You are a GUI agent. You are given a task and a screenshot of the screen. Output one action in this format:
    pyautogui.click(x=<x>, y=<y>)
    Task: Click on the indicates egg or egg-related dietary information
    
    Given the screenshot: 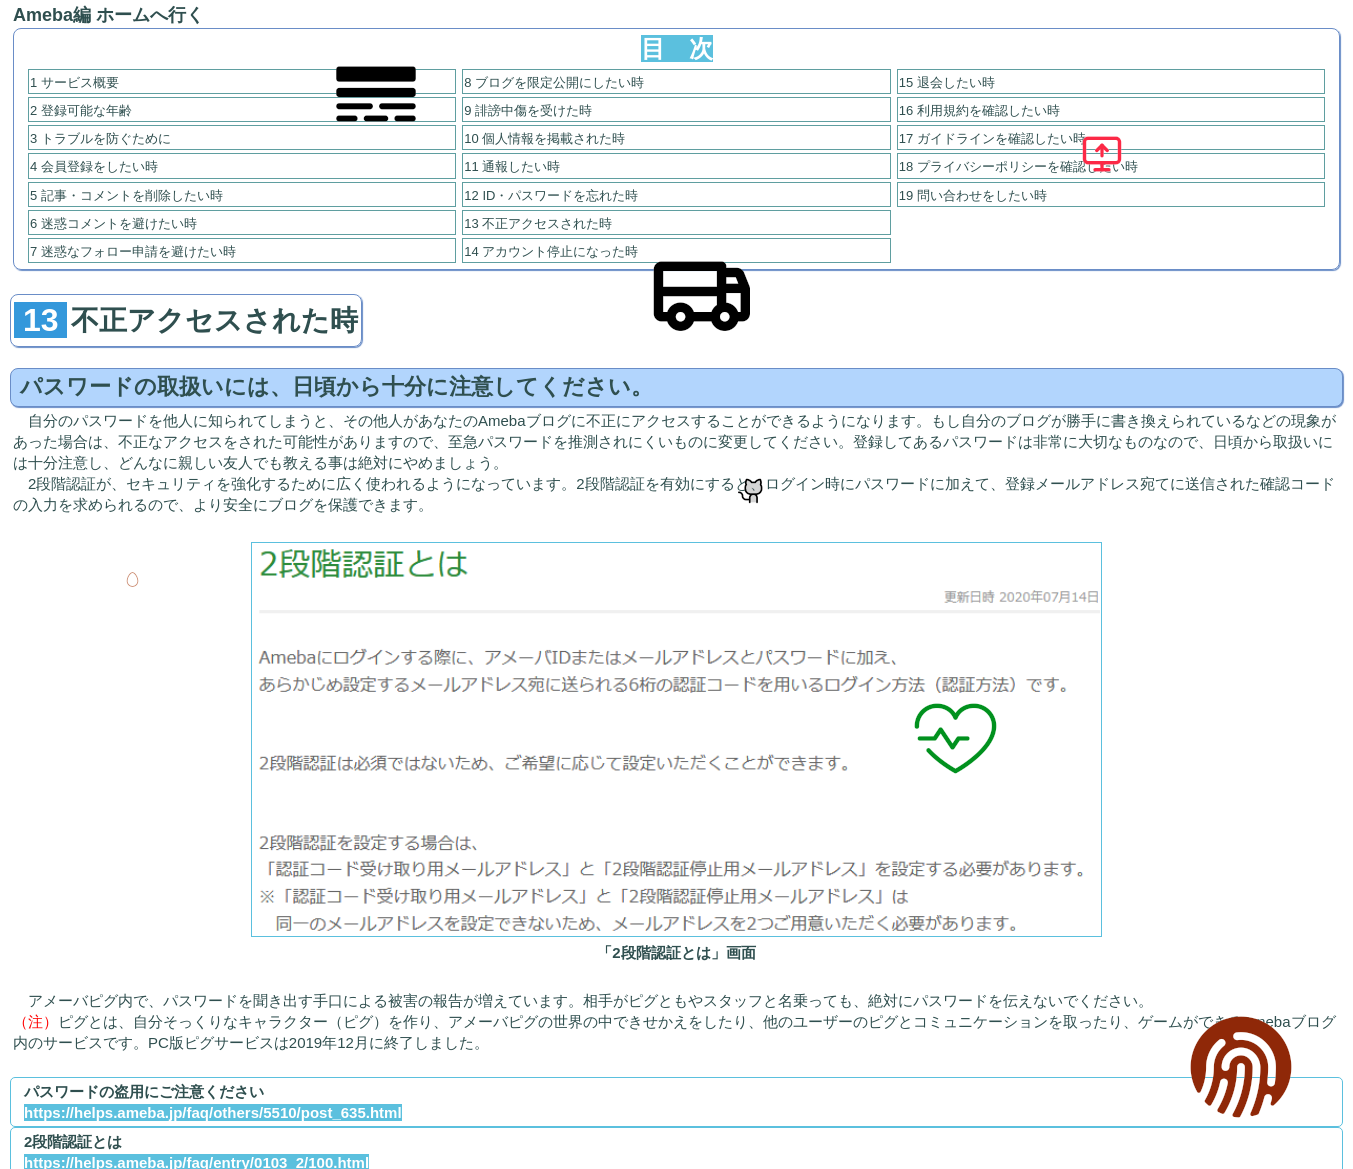 What is the action you would take?
    pyautogui.click(x=132, y=579)
    